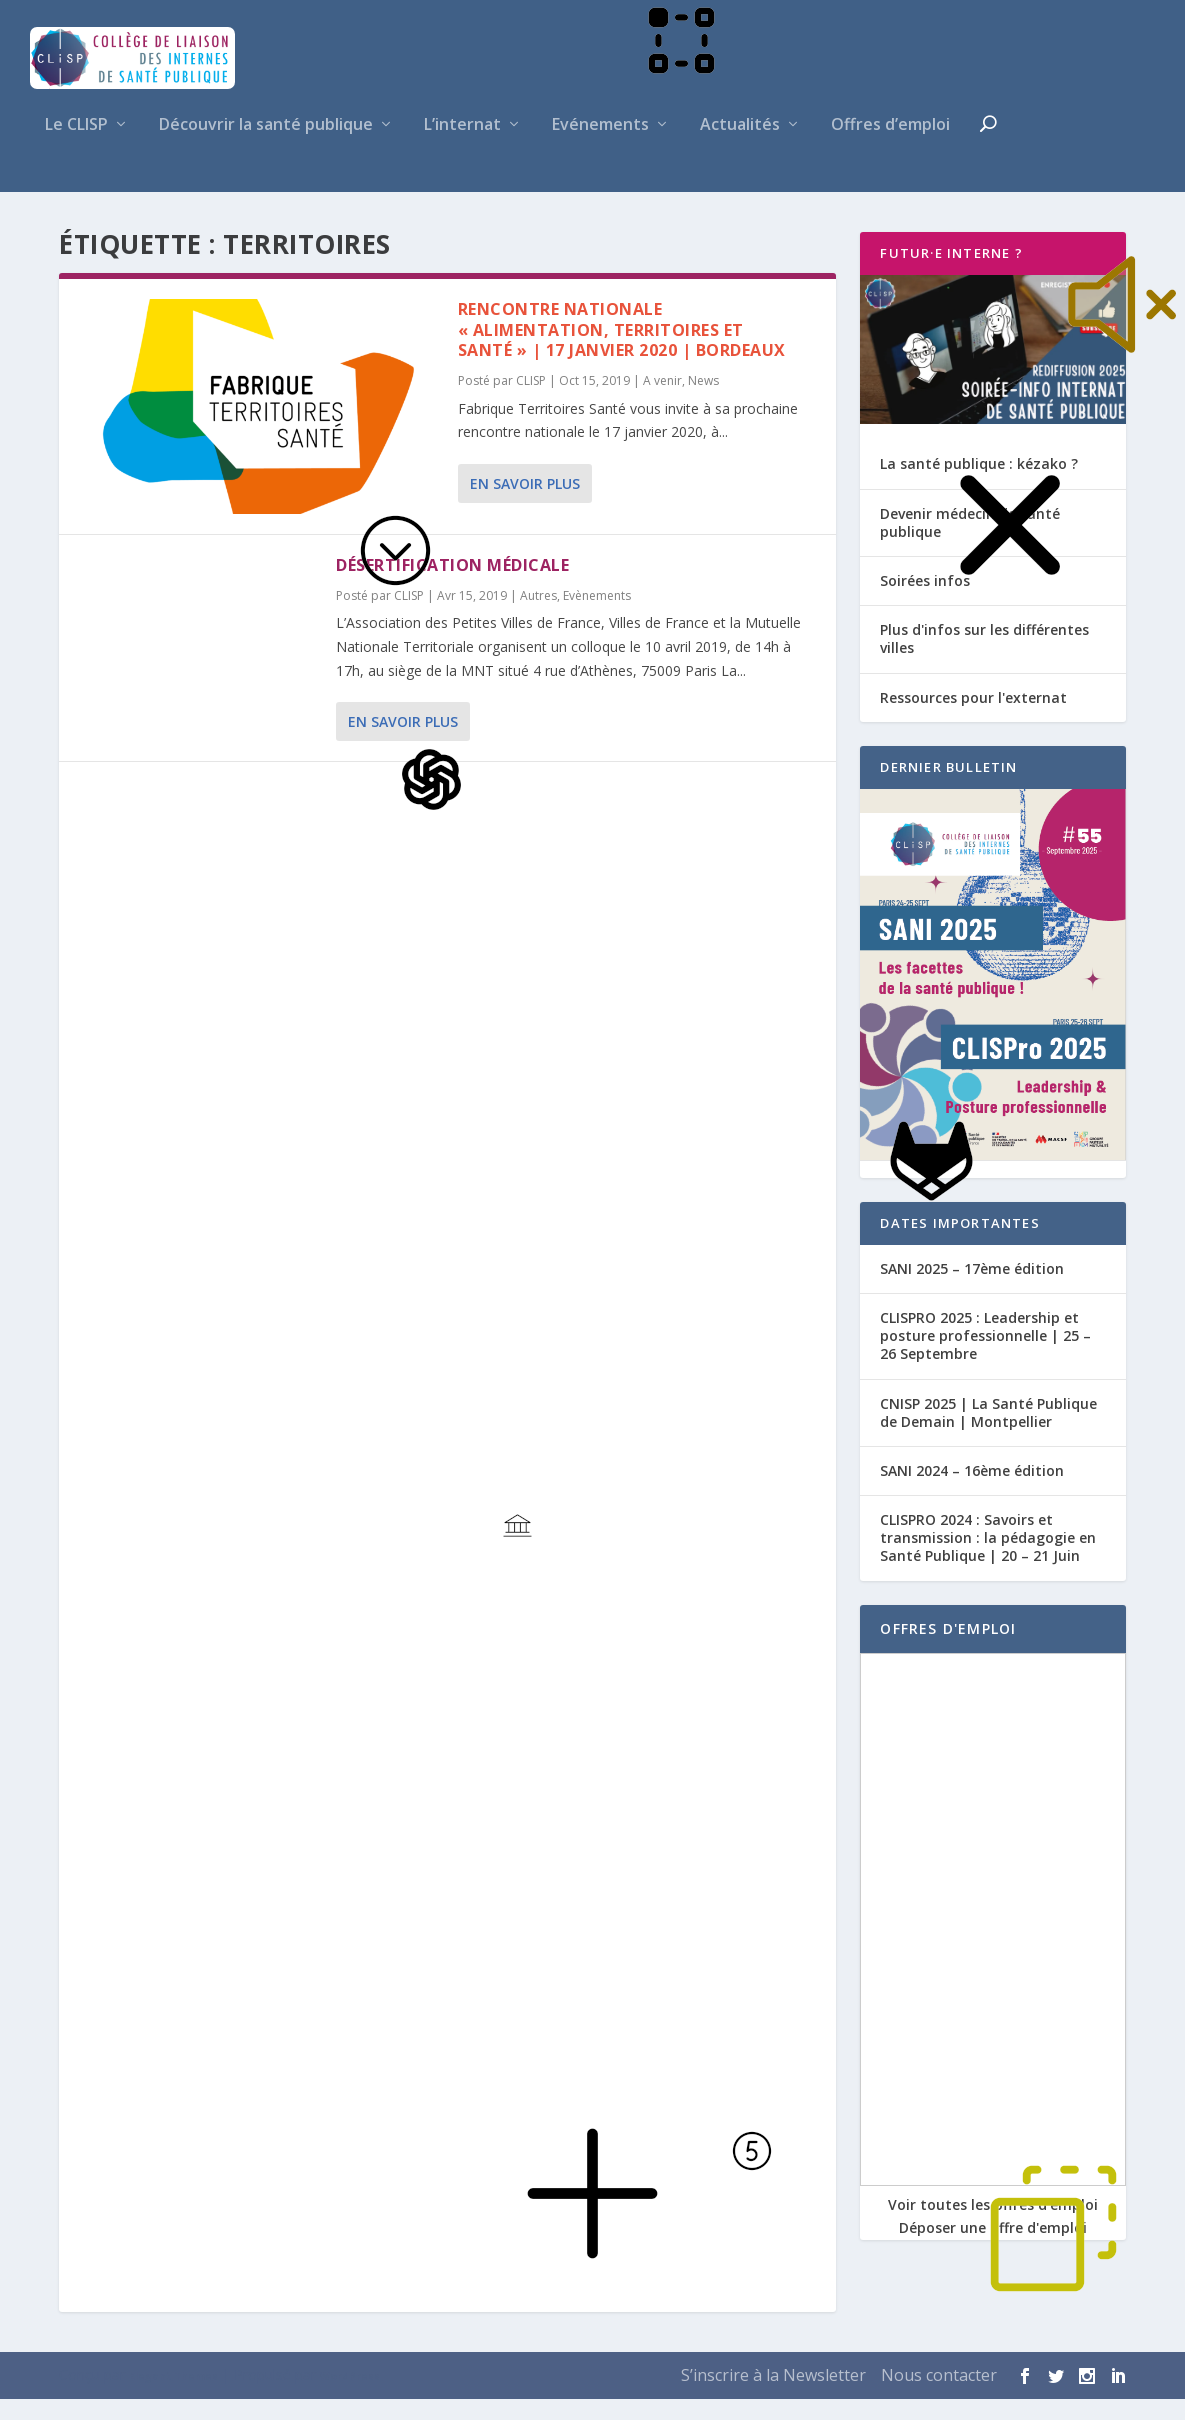 The height and width of the screenshot is (2420, 1185). I want to click on access OpenAI services or ChatGPT, so click(431, 779).